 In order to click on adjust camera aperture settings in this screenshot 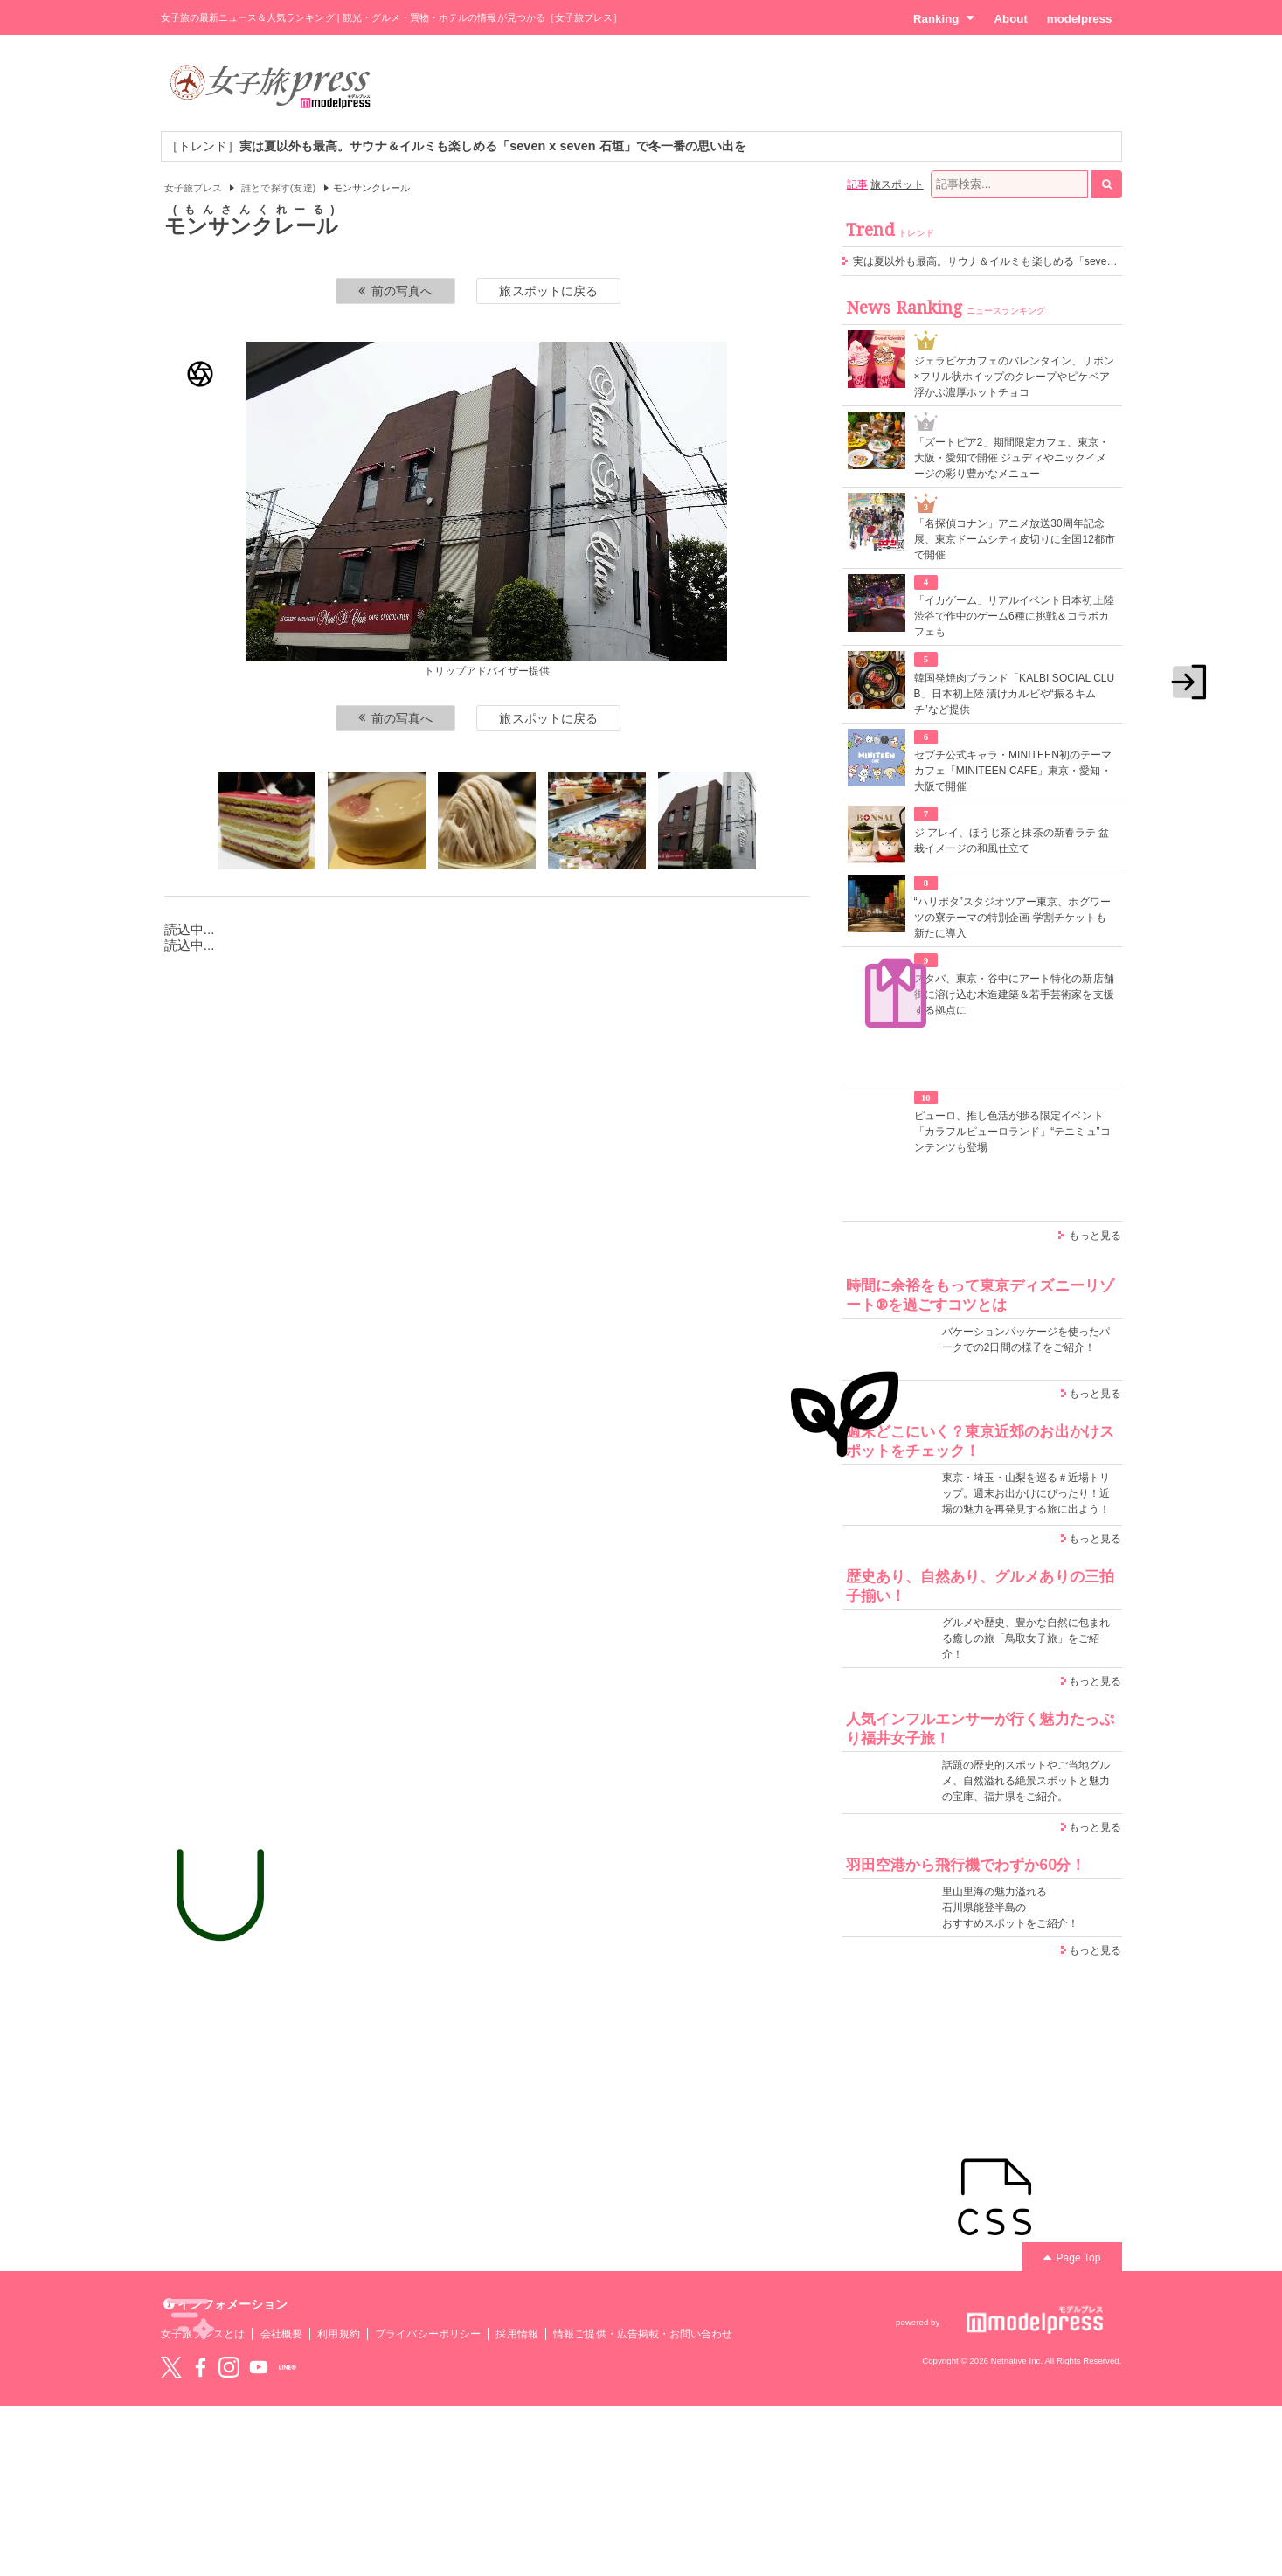, I will do `click(200, 374)`.